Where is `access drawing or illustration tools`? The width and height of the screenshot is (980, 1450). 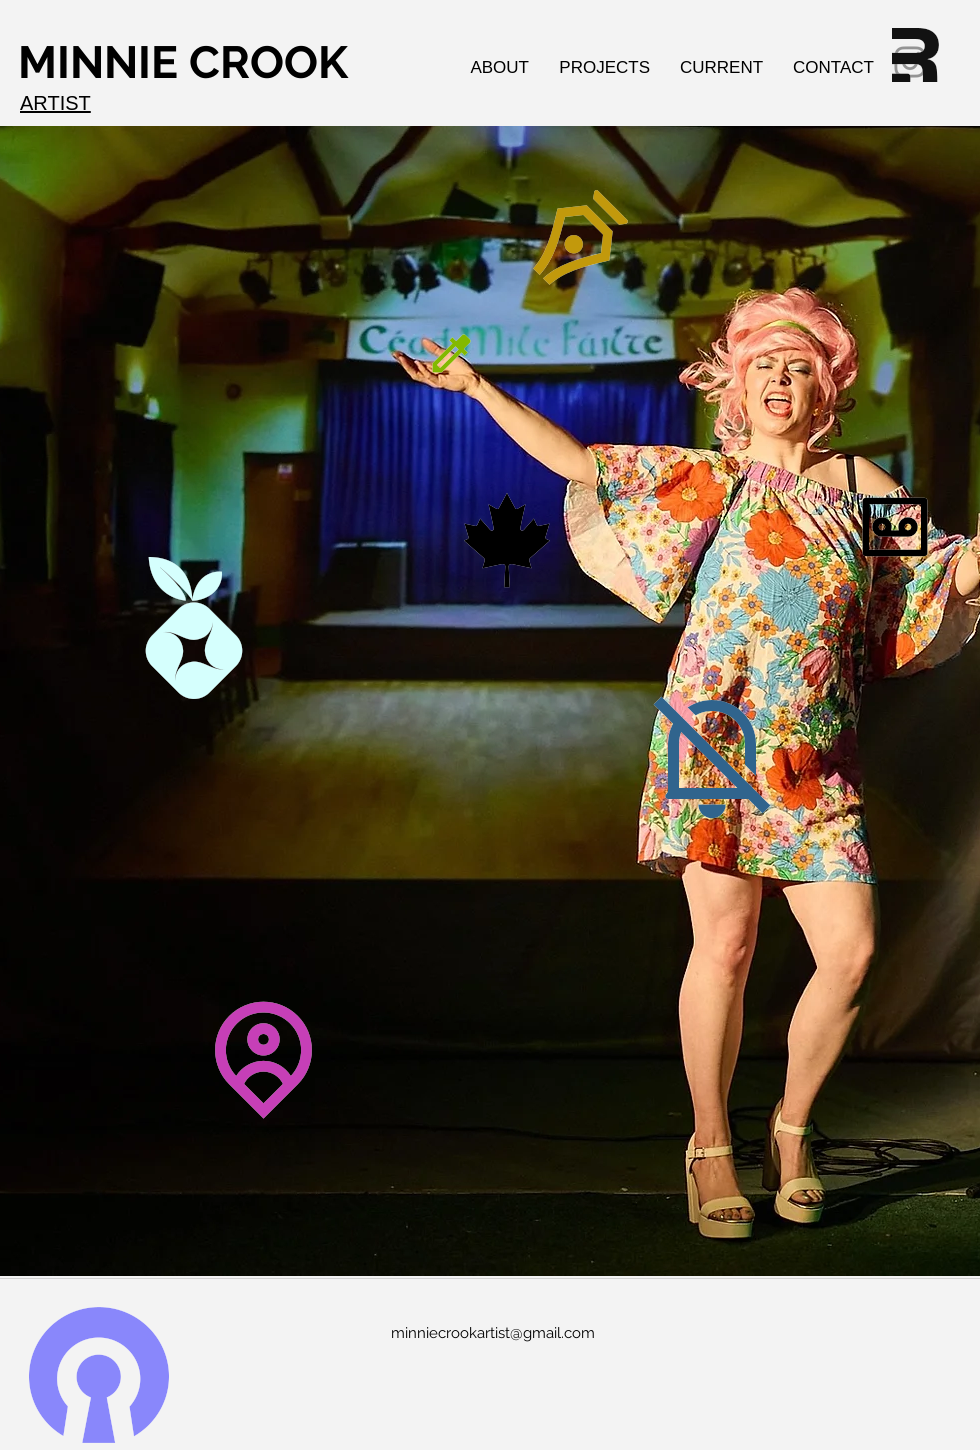 access drawing or illustration tools is located at coordinates (577, 241).